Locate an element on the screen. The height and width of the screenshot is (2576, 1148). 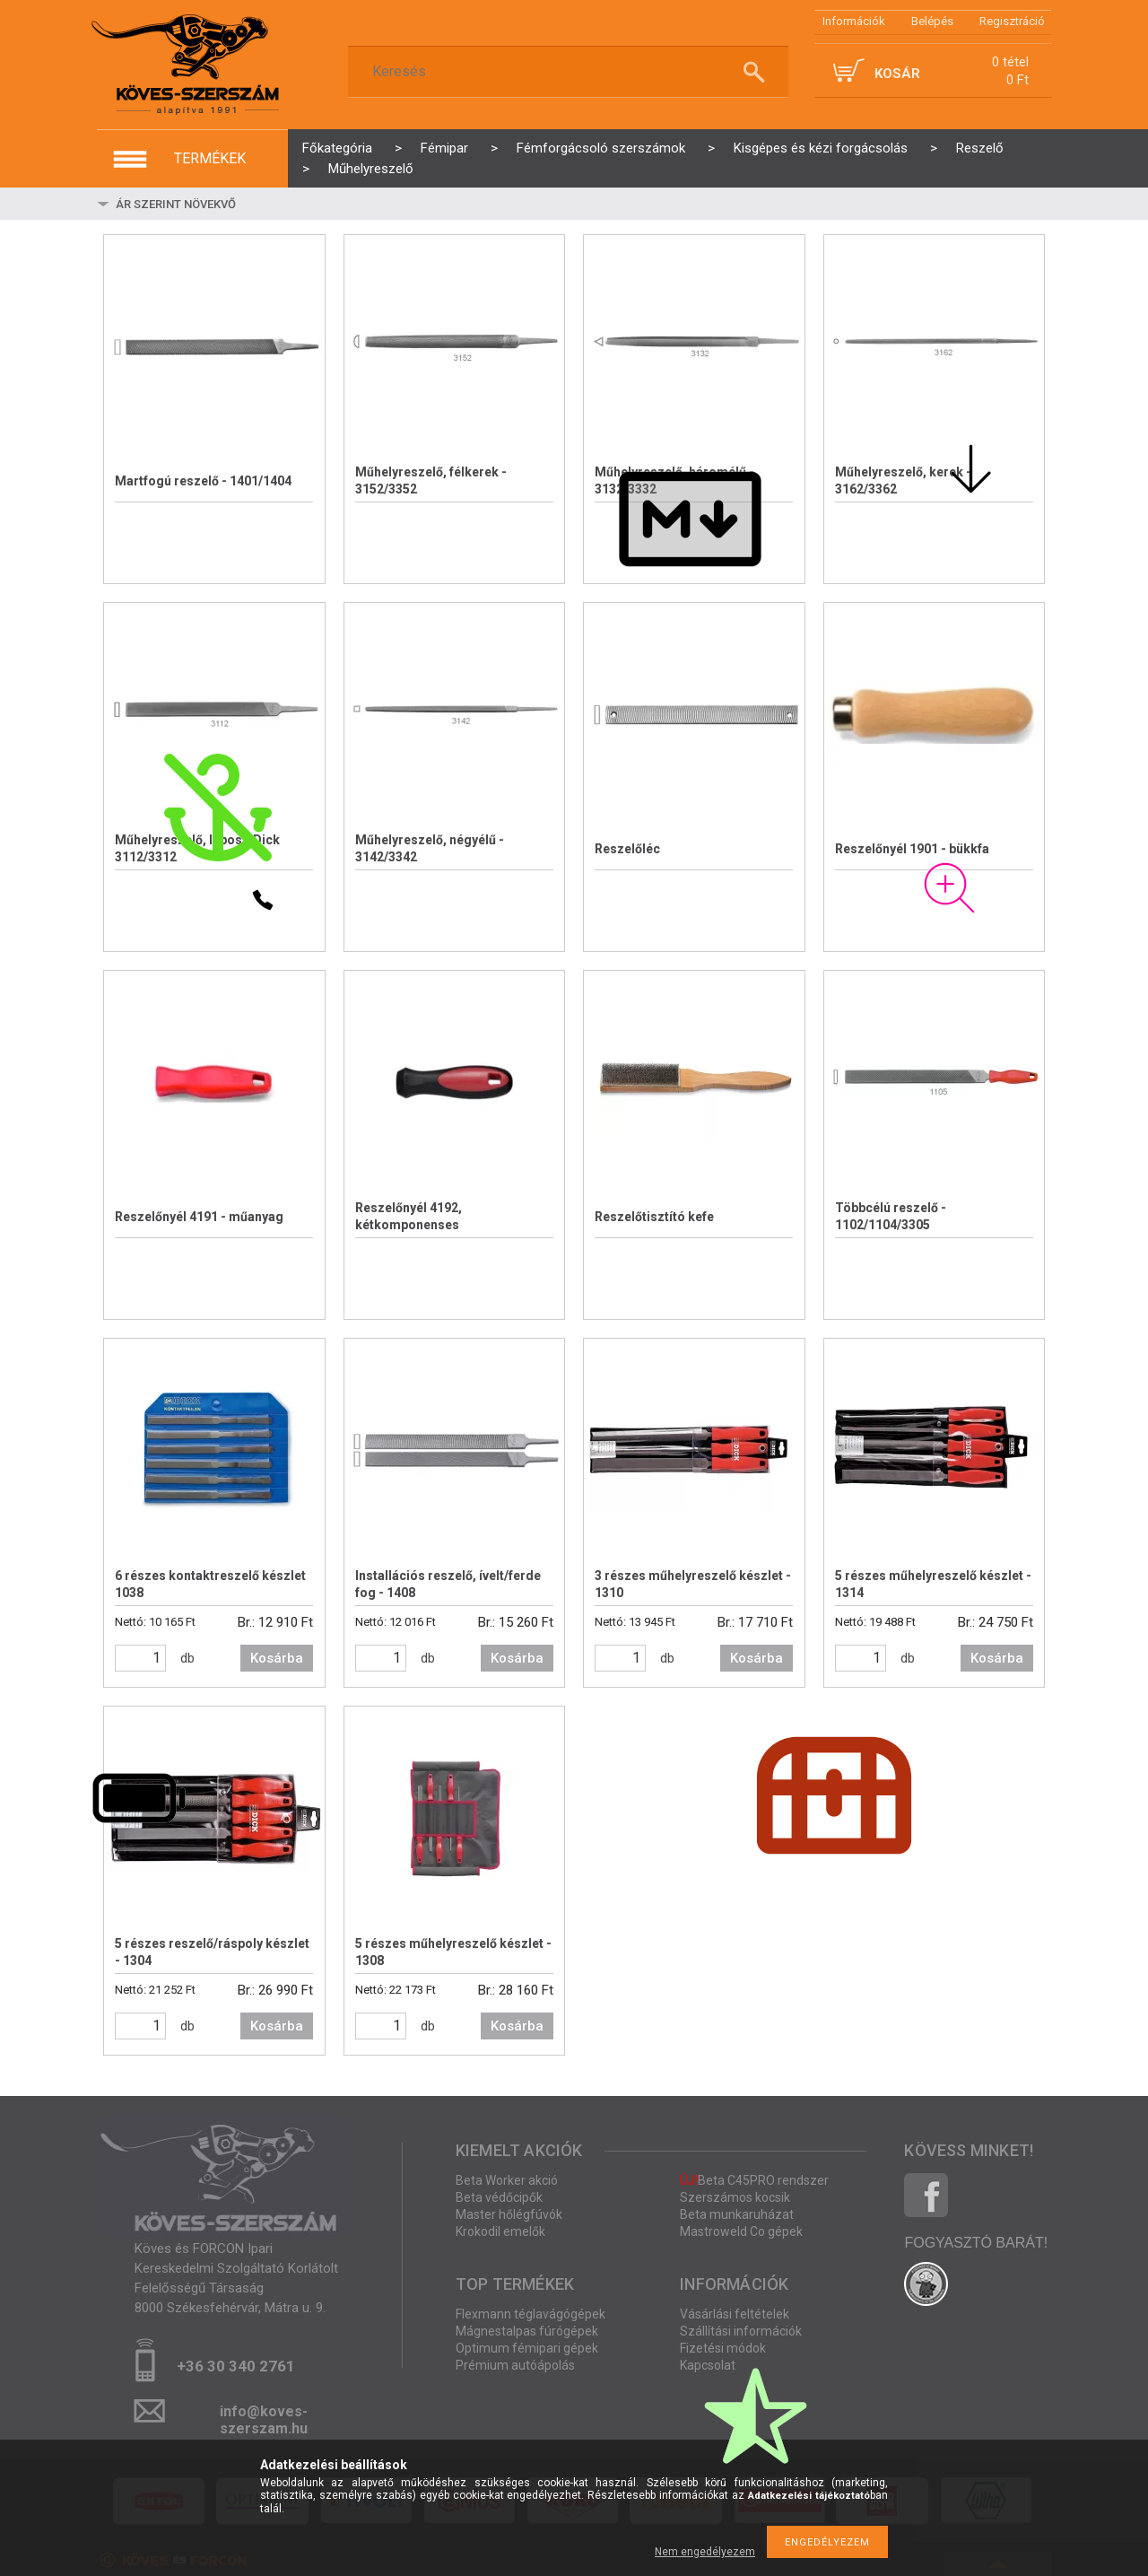
disable anchor or fixed position is located at coordinates (218, 808).